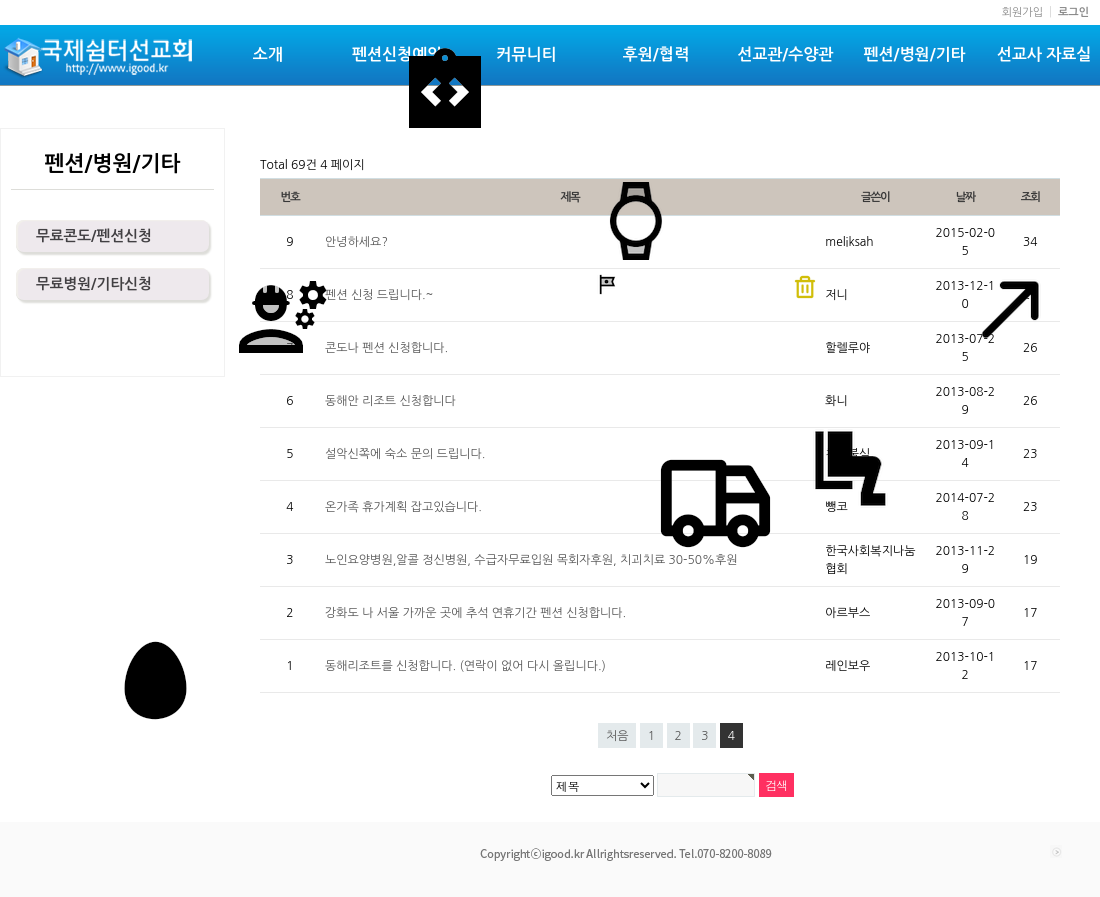 The width and height of the screenshot is (1100, 897). What do you see at coordinates (715, 503) in the screenshot?
I see `track your delivery status` at bounding box center [715, 503].